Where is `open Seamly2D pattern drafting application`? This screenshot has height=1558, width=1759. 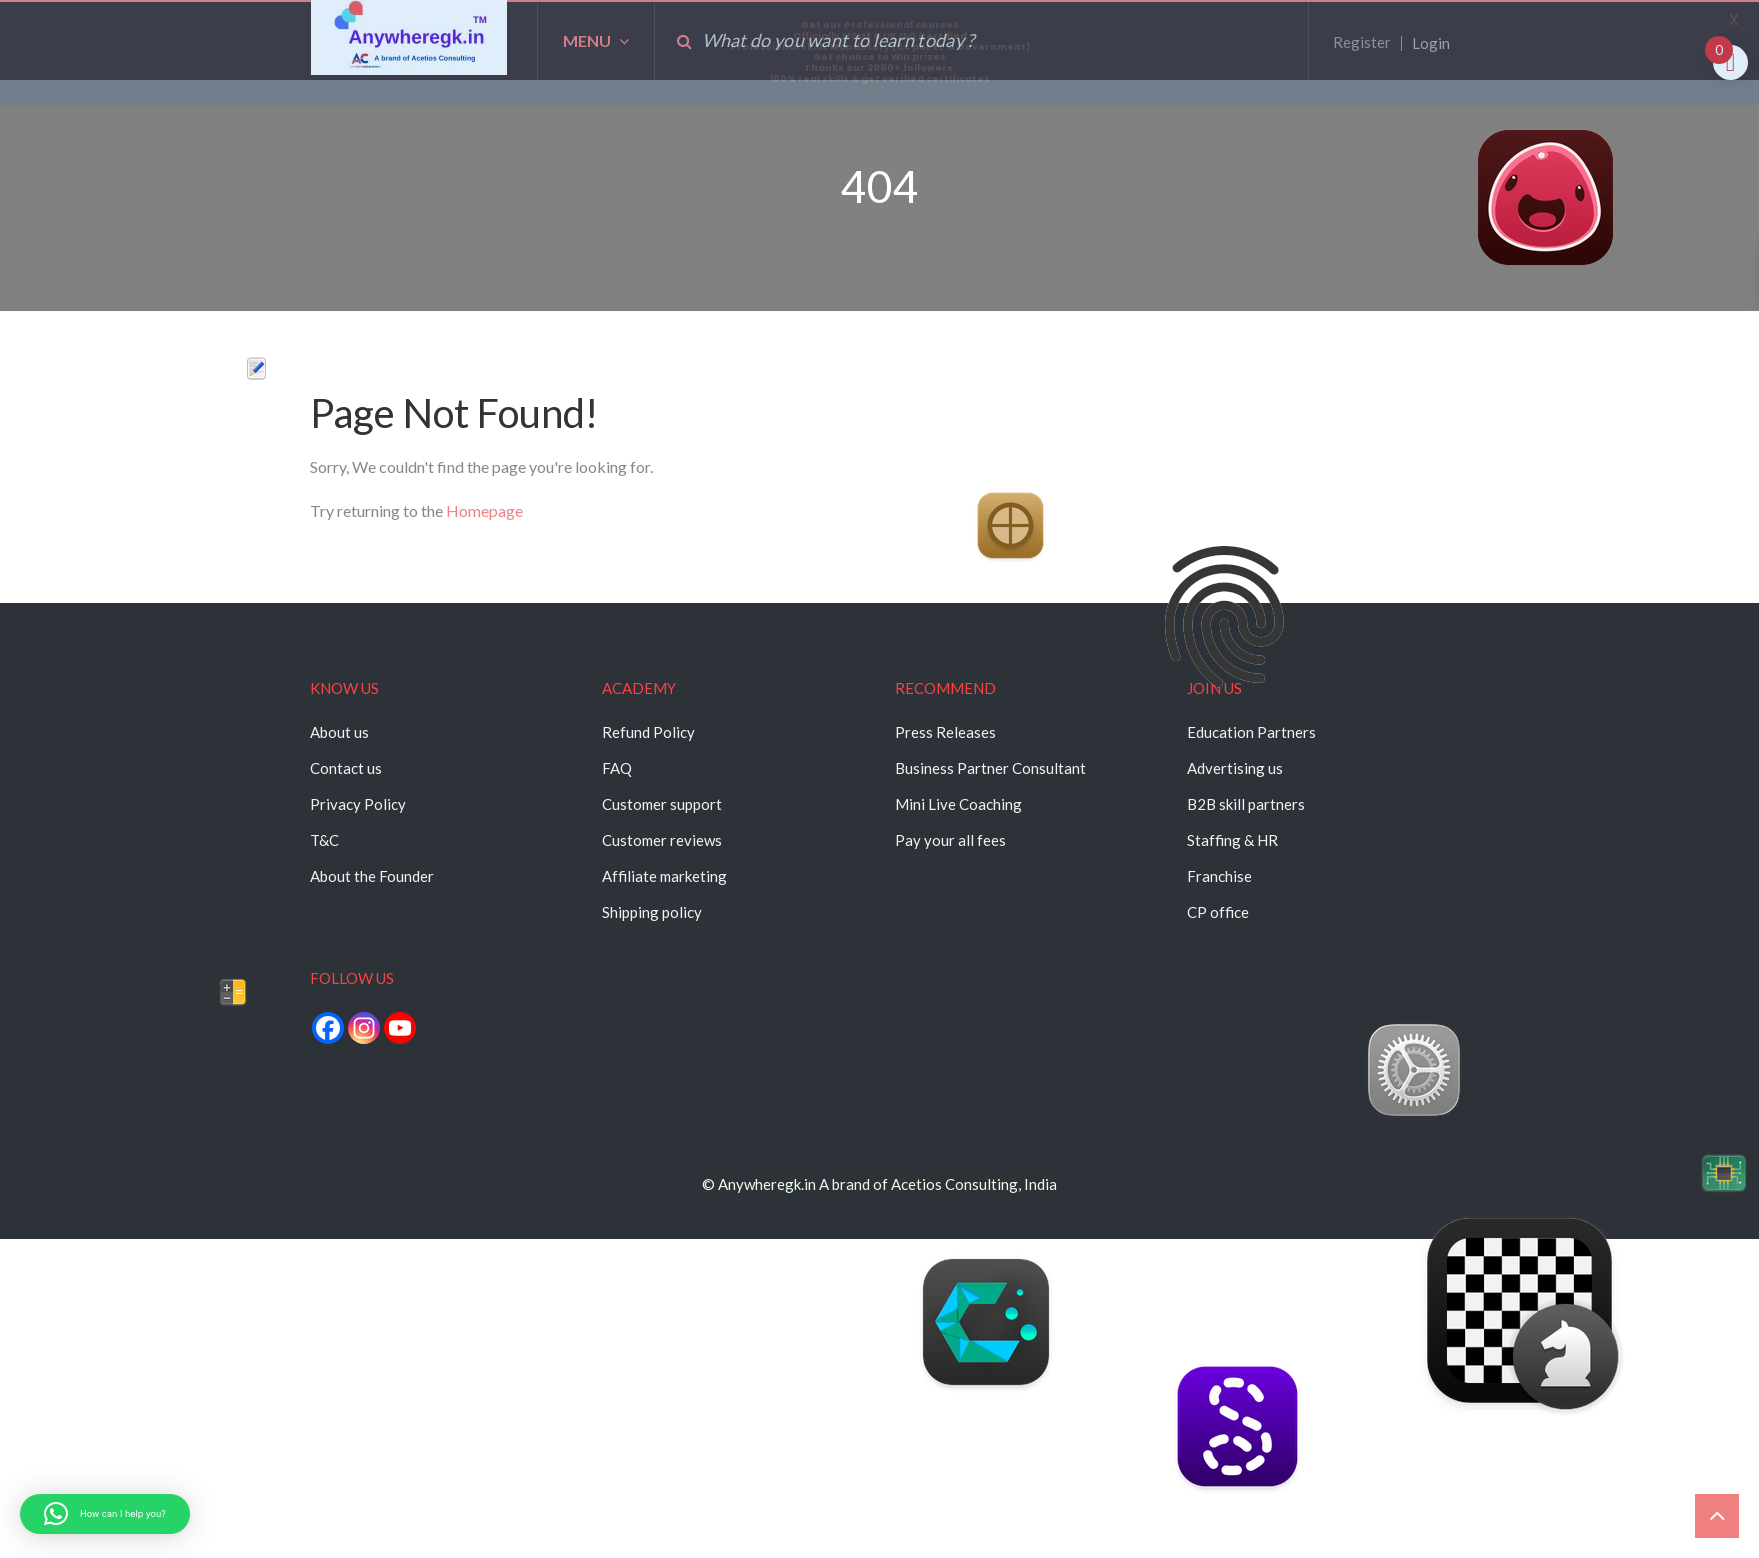 open Seamly2D pattern drafting application is located at coordinates (1237, 1426).